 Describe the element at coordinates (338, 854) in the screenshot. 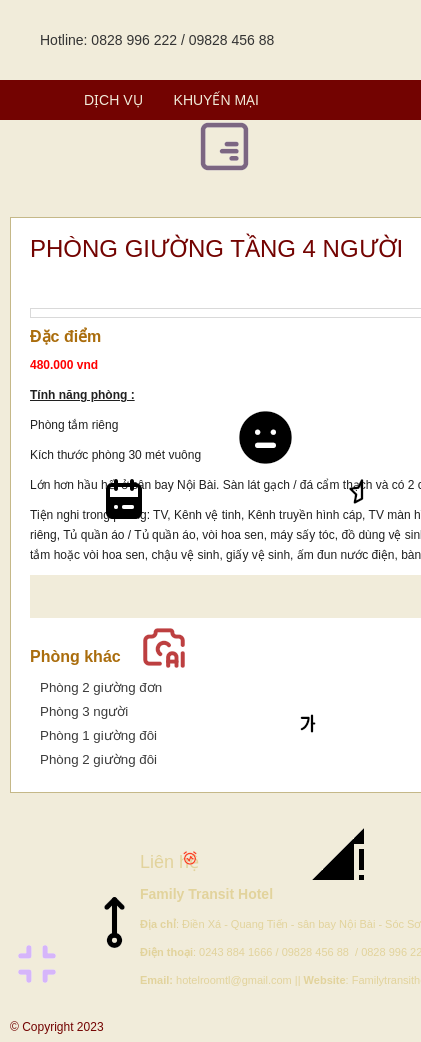

I see `indicates full cellular signal but no internet connection` at that location.